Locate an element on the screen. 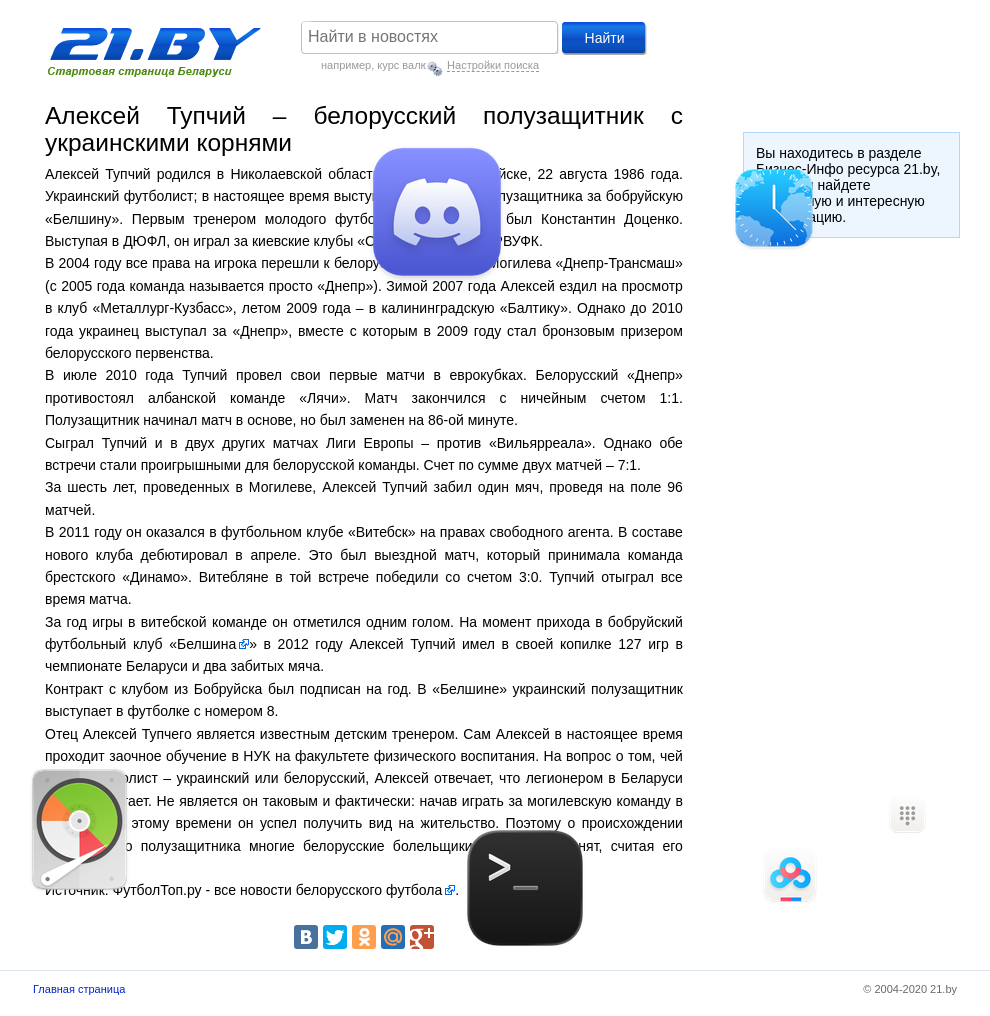 The height and width of the screenshot is (1016, 990). open the phone dialpad is located at coordinates (907, 814).